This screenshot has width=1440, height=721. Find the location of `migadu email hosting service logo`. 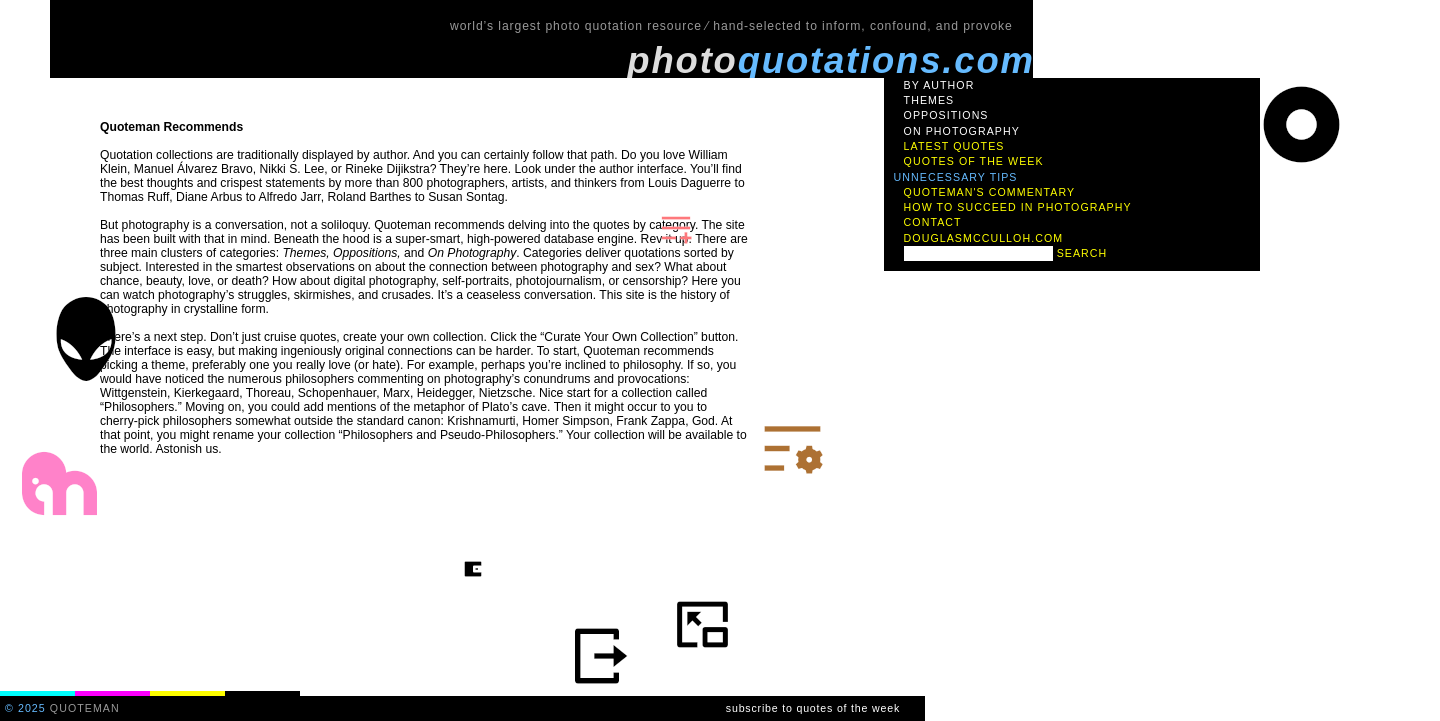

migadu email hosting service logo is located at coordinates (59, 483).